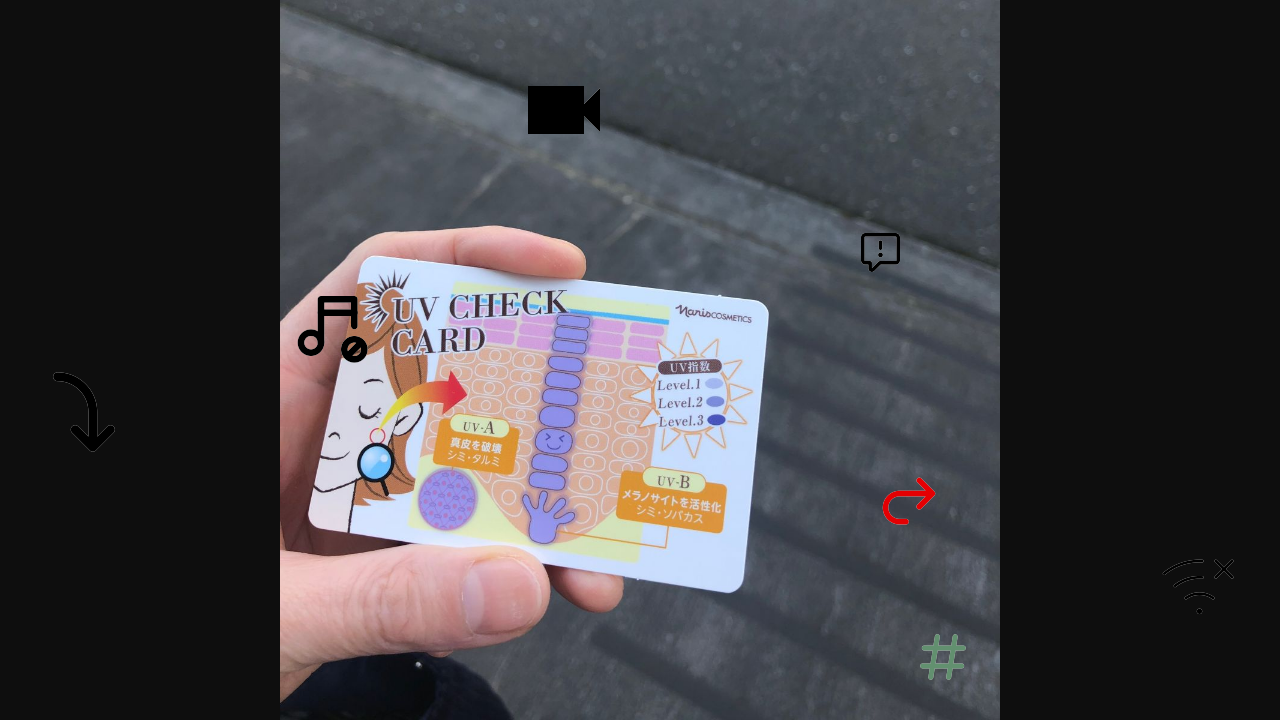 The width and height of the screenshot is (1280, 720). Describe the element at coordinates (331, 326) in the screenshot. I see `cancel or stop music playback` at that location.